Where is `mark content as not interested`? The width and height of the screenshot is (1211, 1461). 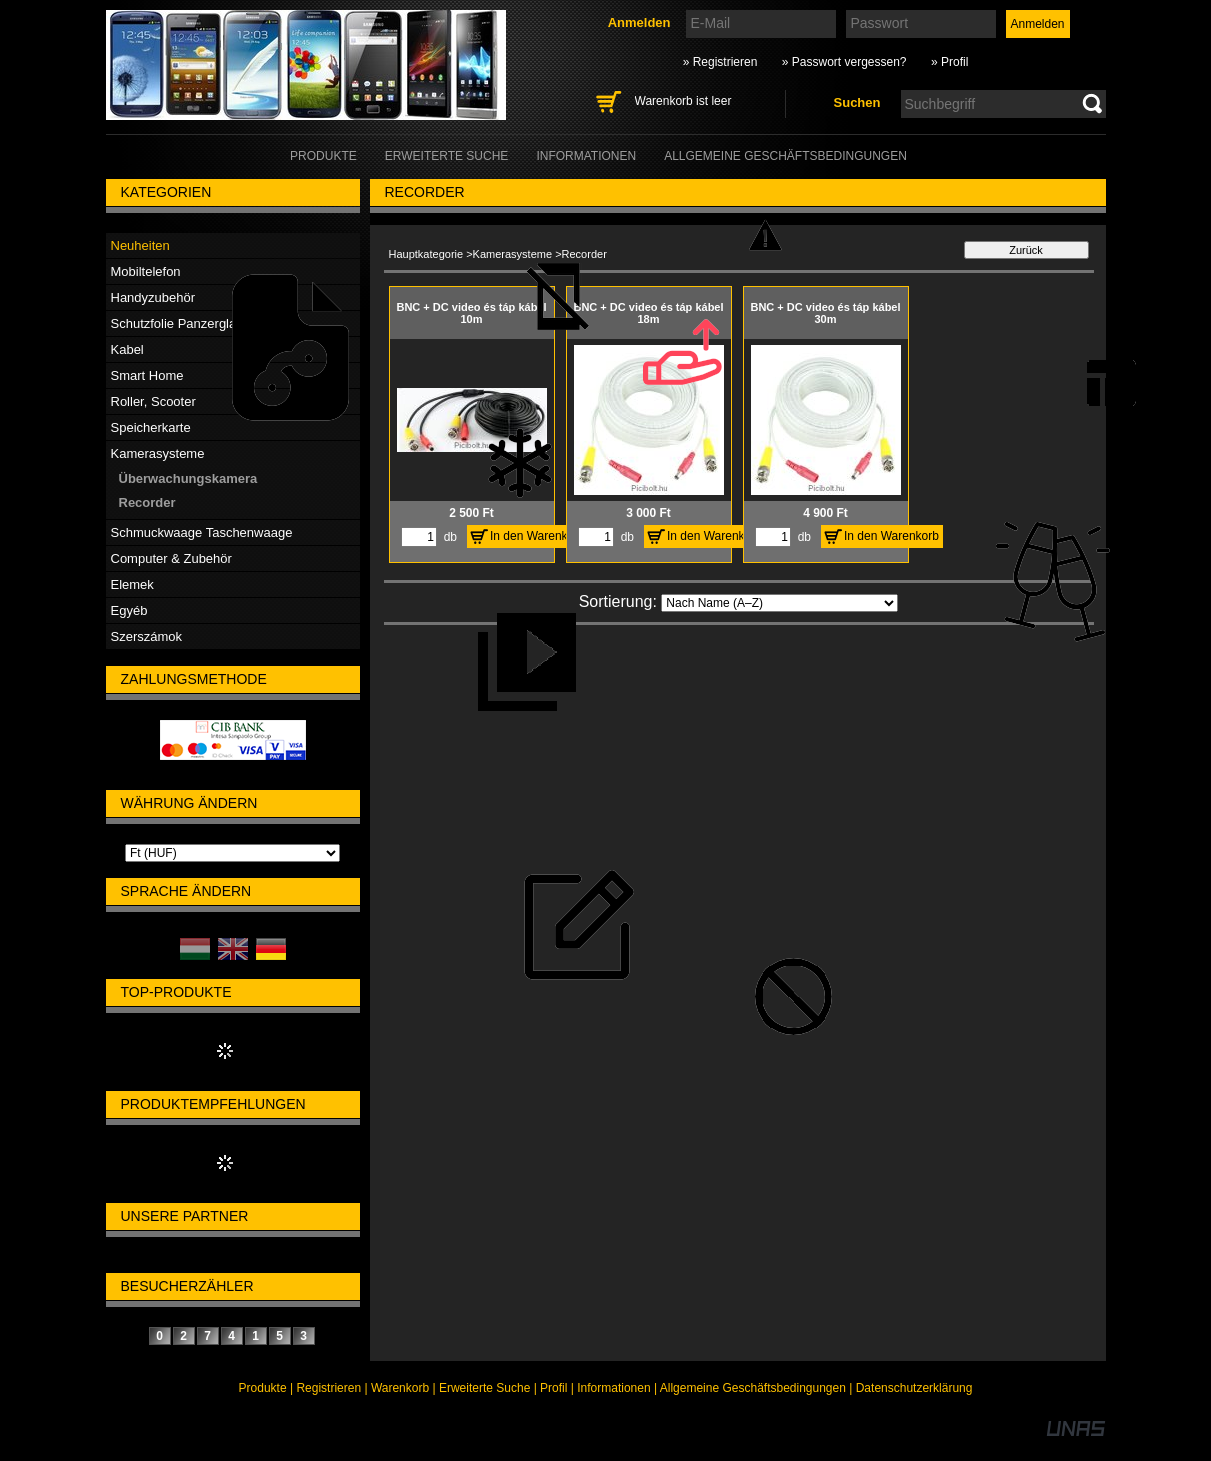
mark content as not interested is located at coordinates (793, 996).